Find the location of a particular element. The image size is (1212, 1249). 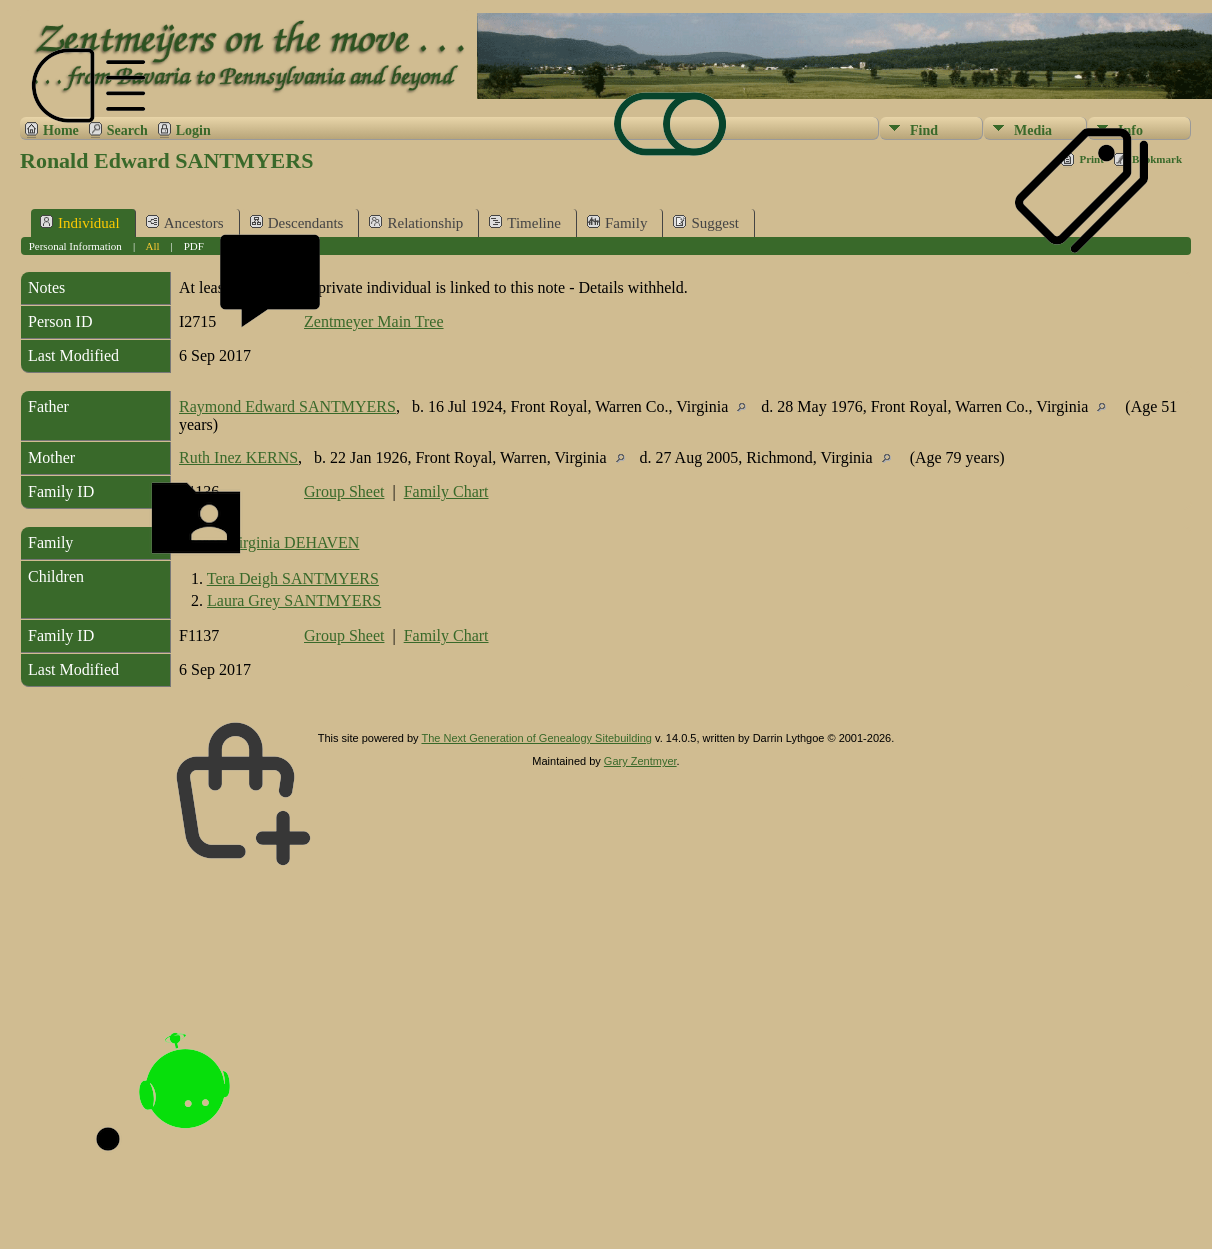

toggle vehicle headlights on/off is located at coordinates (88, 85).